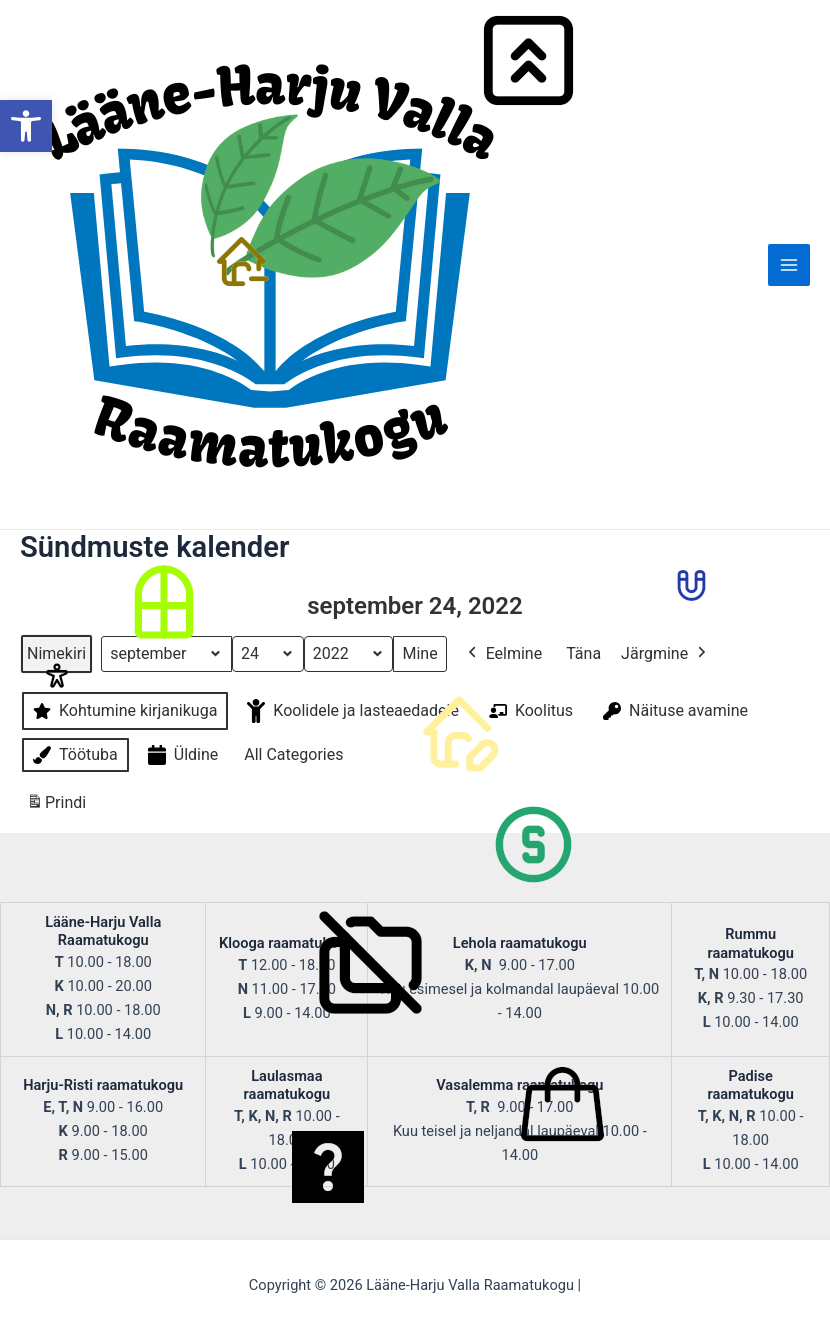 Image resolution: width=830 pixels, height=1340 pixels. Describe the element at coordinates (370, 962) in the screenshot. I see `folders are disabled or unavailable` at that location.